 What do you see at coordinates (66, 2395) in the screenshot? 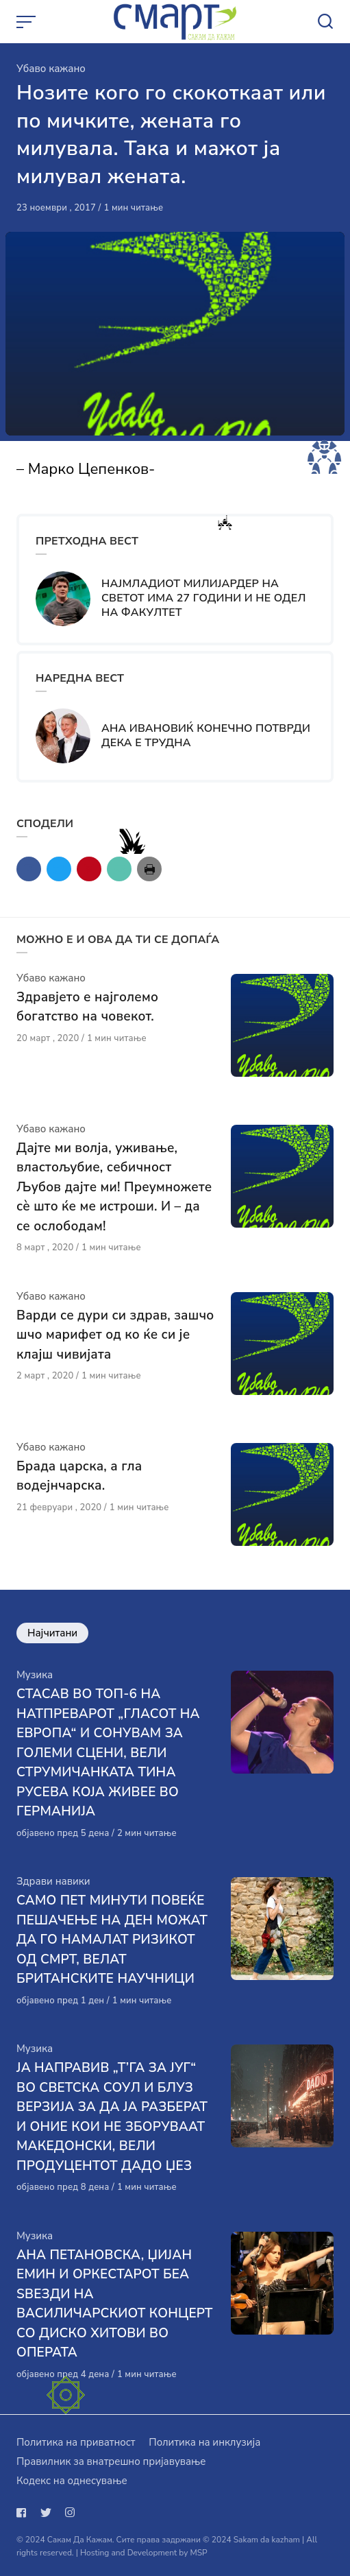
I see `indicates islamic content or quranic section marker` at bounding box center [66, 2395].